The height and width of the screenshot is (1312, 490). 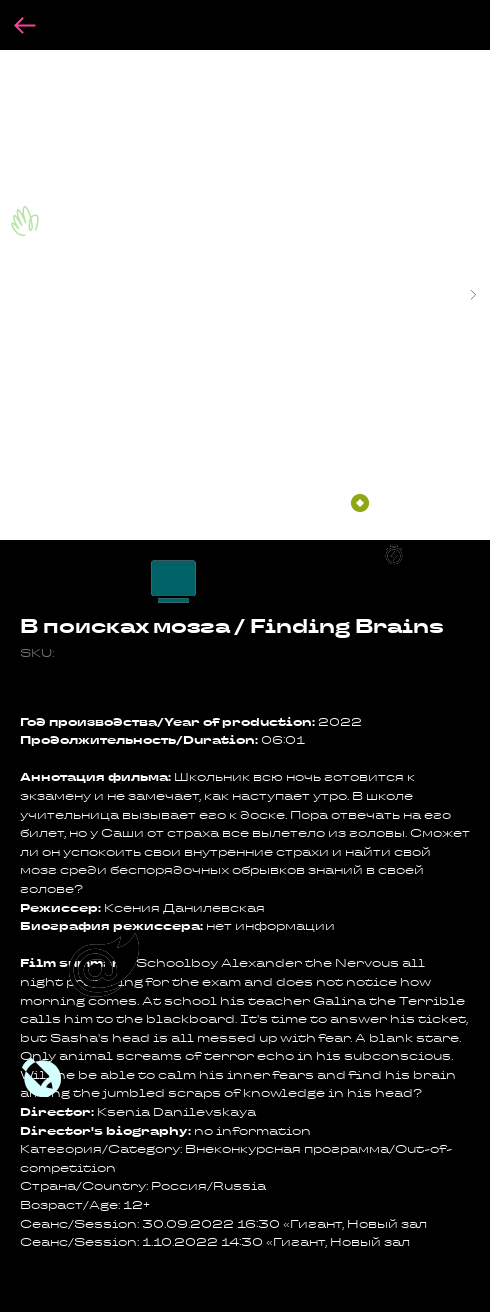 What do you see at coordinates (25, 221) in the screenshot?
I see `open the Hey email app` at bounding box center [25, 221].